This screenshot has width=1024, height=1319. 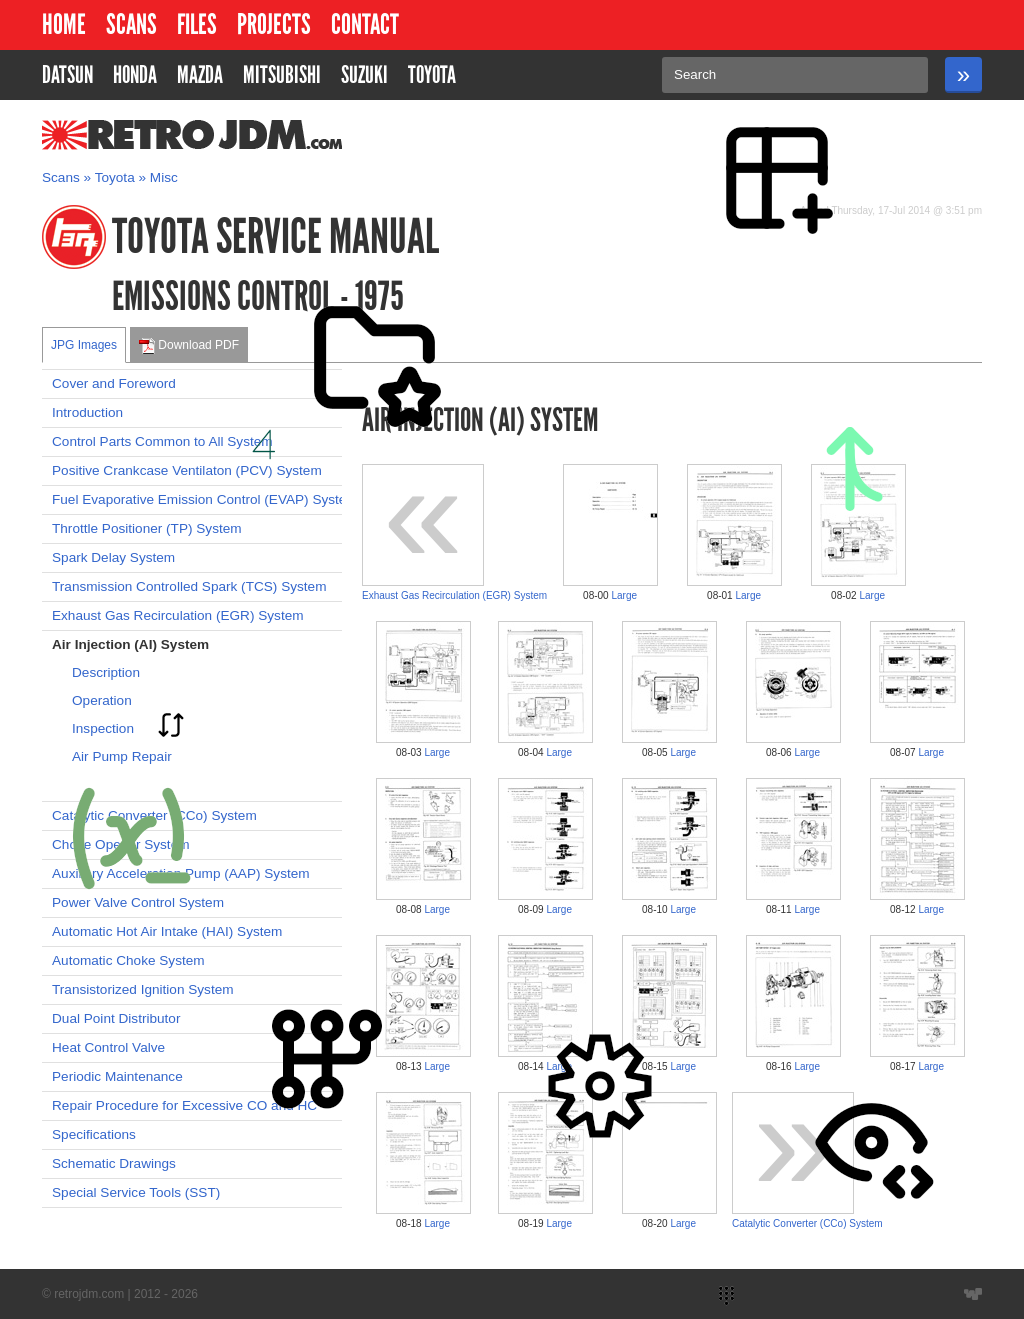 What do you see at coordinates (128, 838) in the screenshot?
I see `remove a variable from an equation or formula` at bounding box center [128, 838].